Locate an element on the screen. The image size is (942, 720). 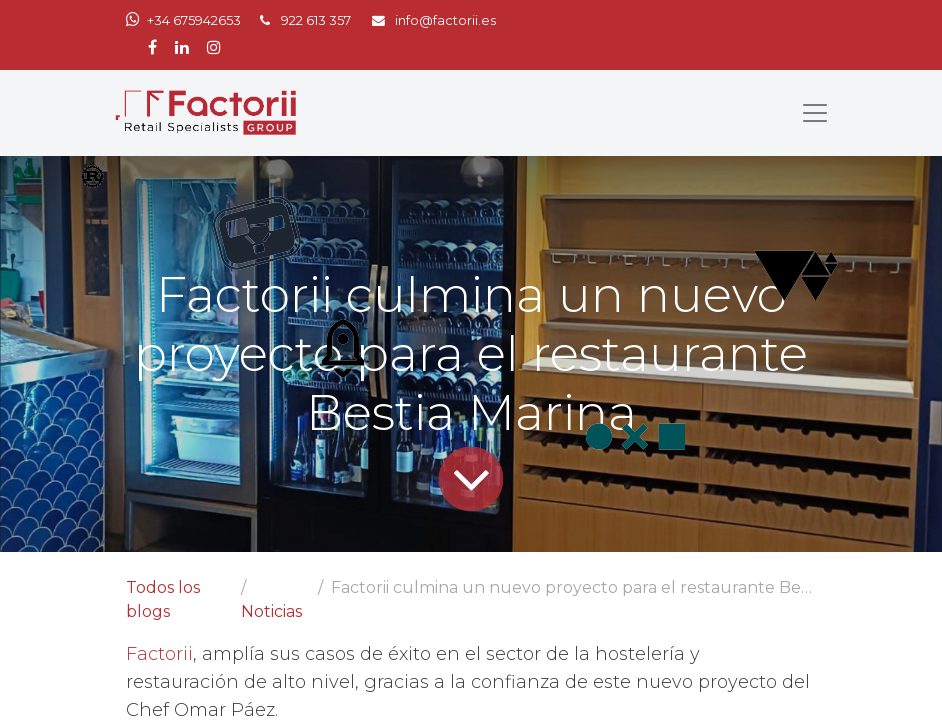
WebGPU technology or API branding is located at coordinates (796, 276).